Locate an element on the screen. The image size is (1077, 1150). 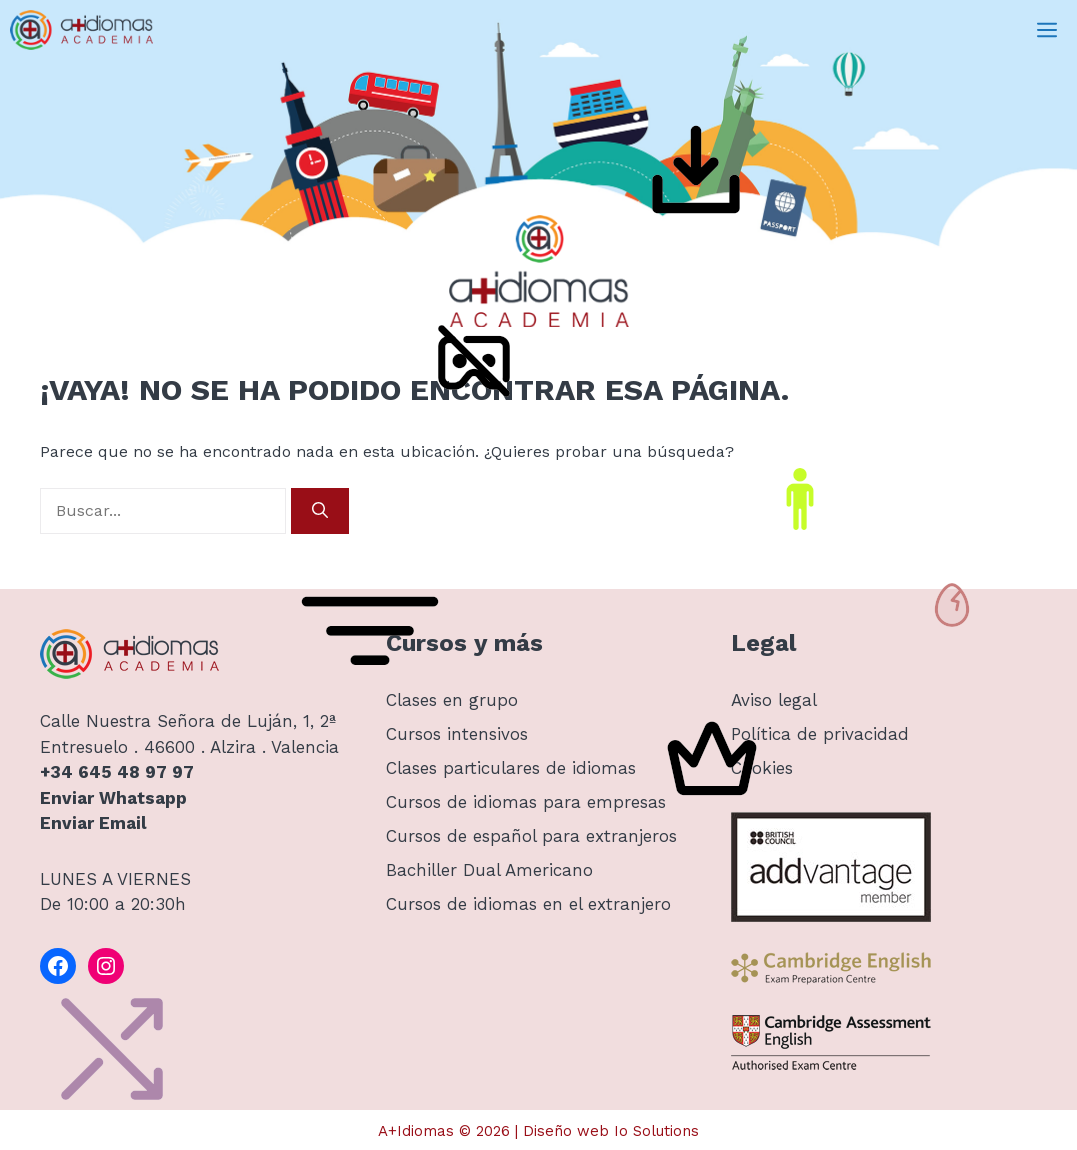
indicates premium or VIP membership status is located at coordinates (712, 763).